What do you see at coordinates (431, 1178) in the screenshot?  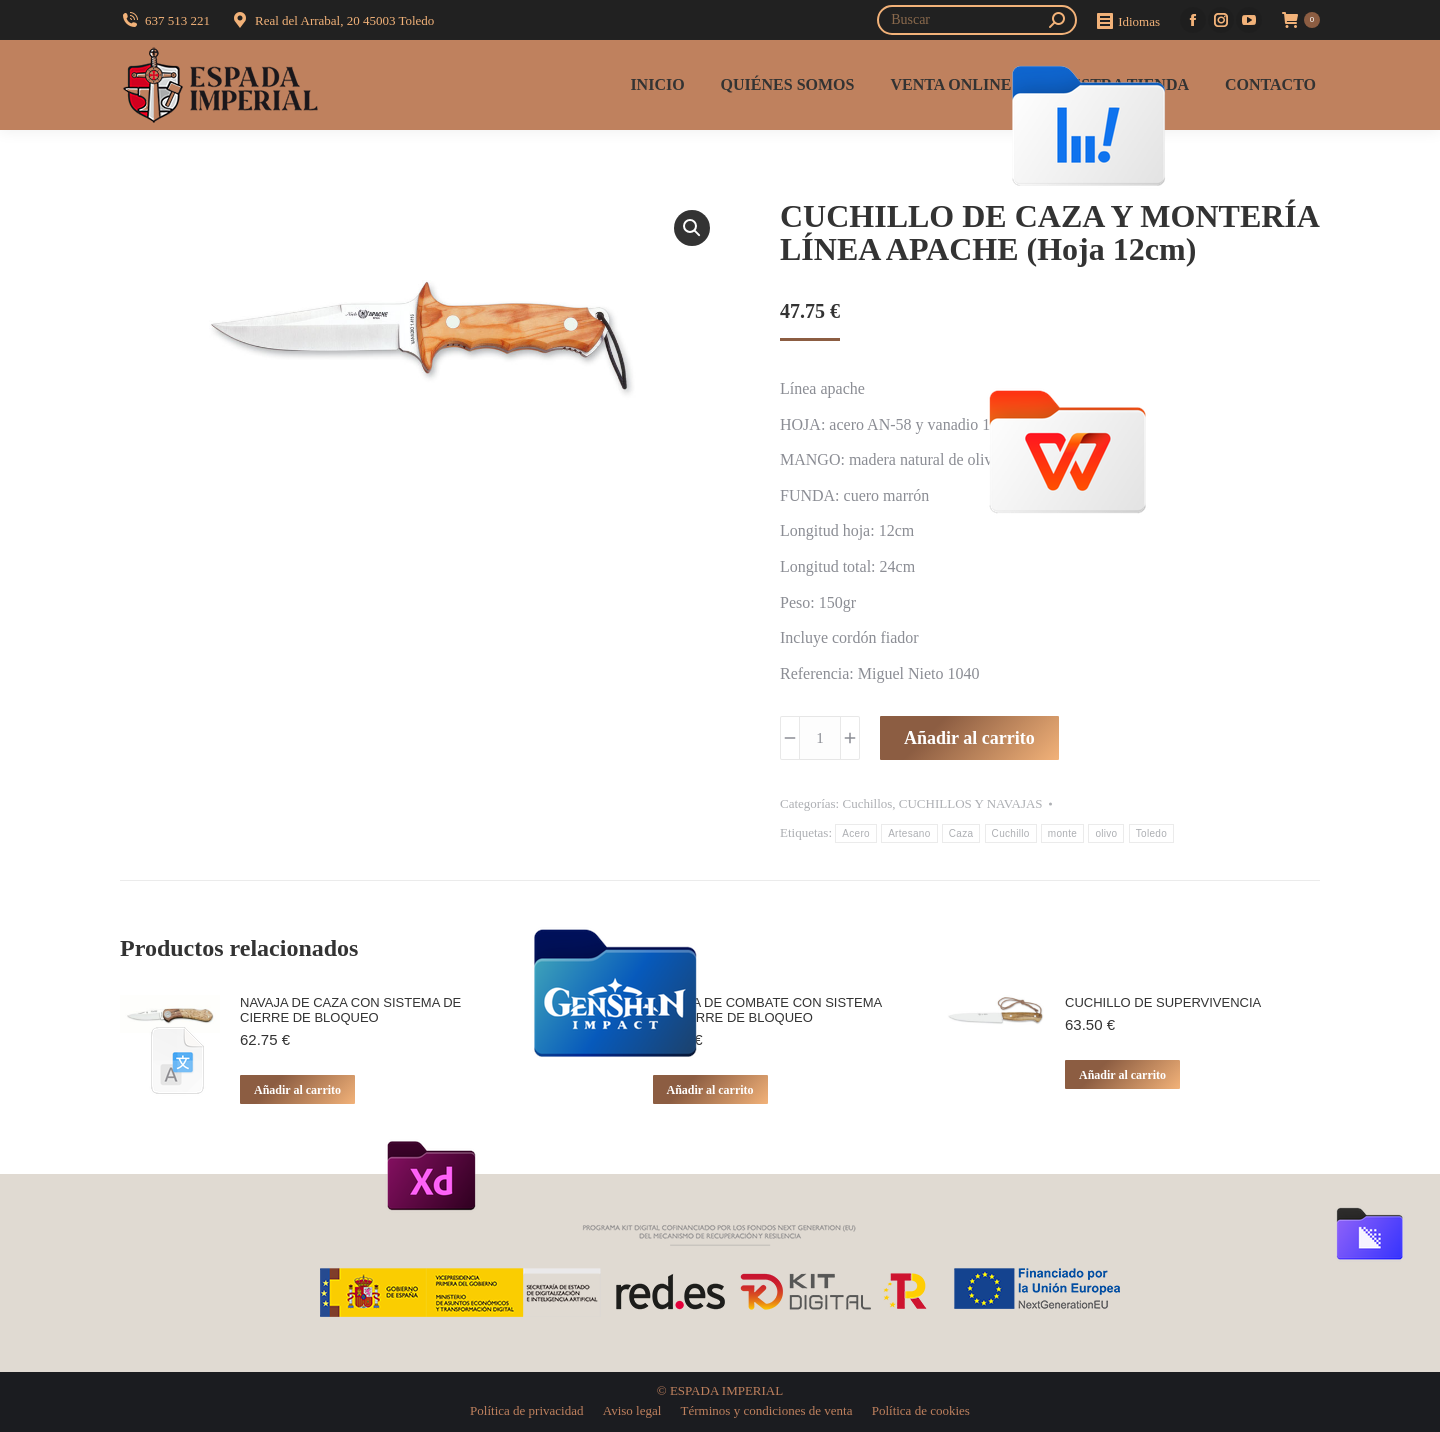 I see `open folder containing Adobe XD project files` at bounding box center [431, 1178].